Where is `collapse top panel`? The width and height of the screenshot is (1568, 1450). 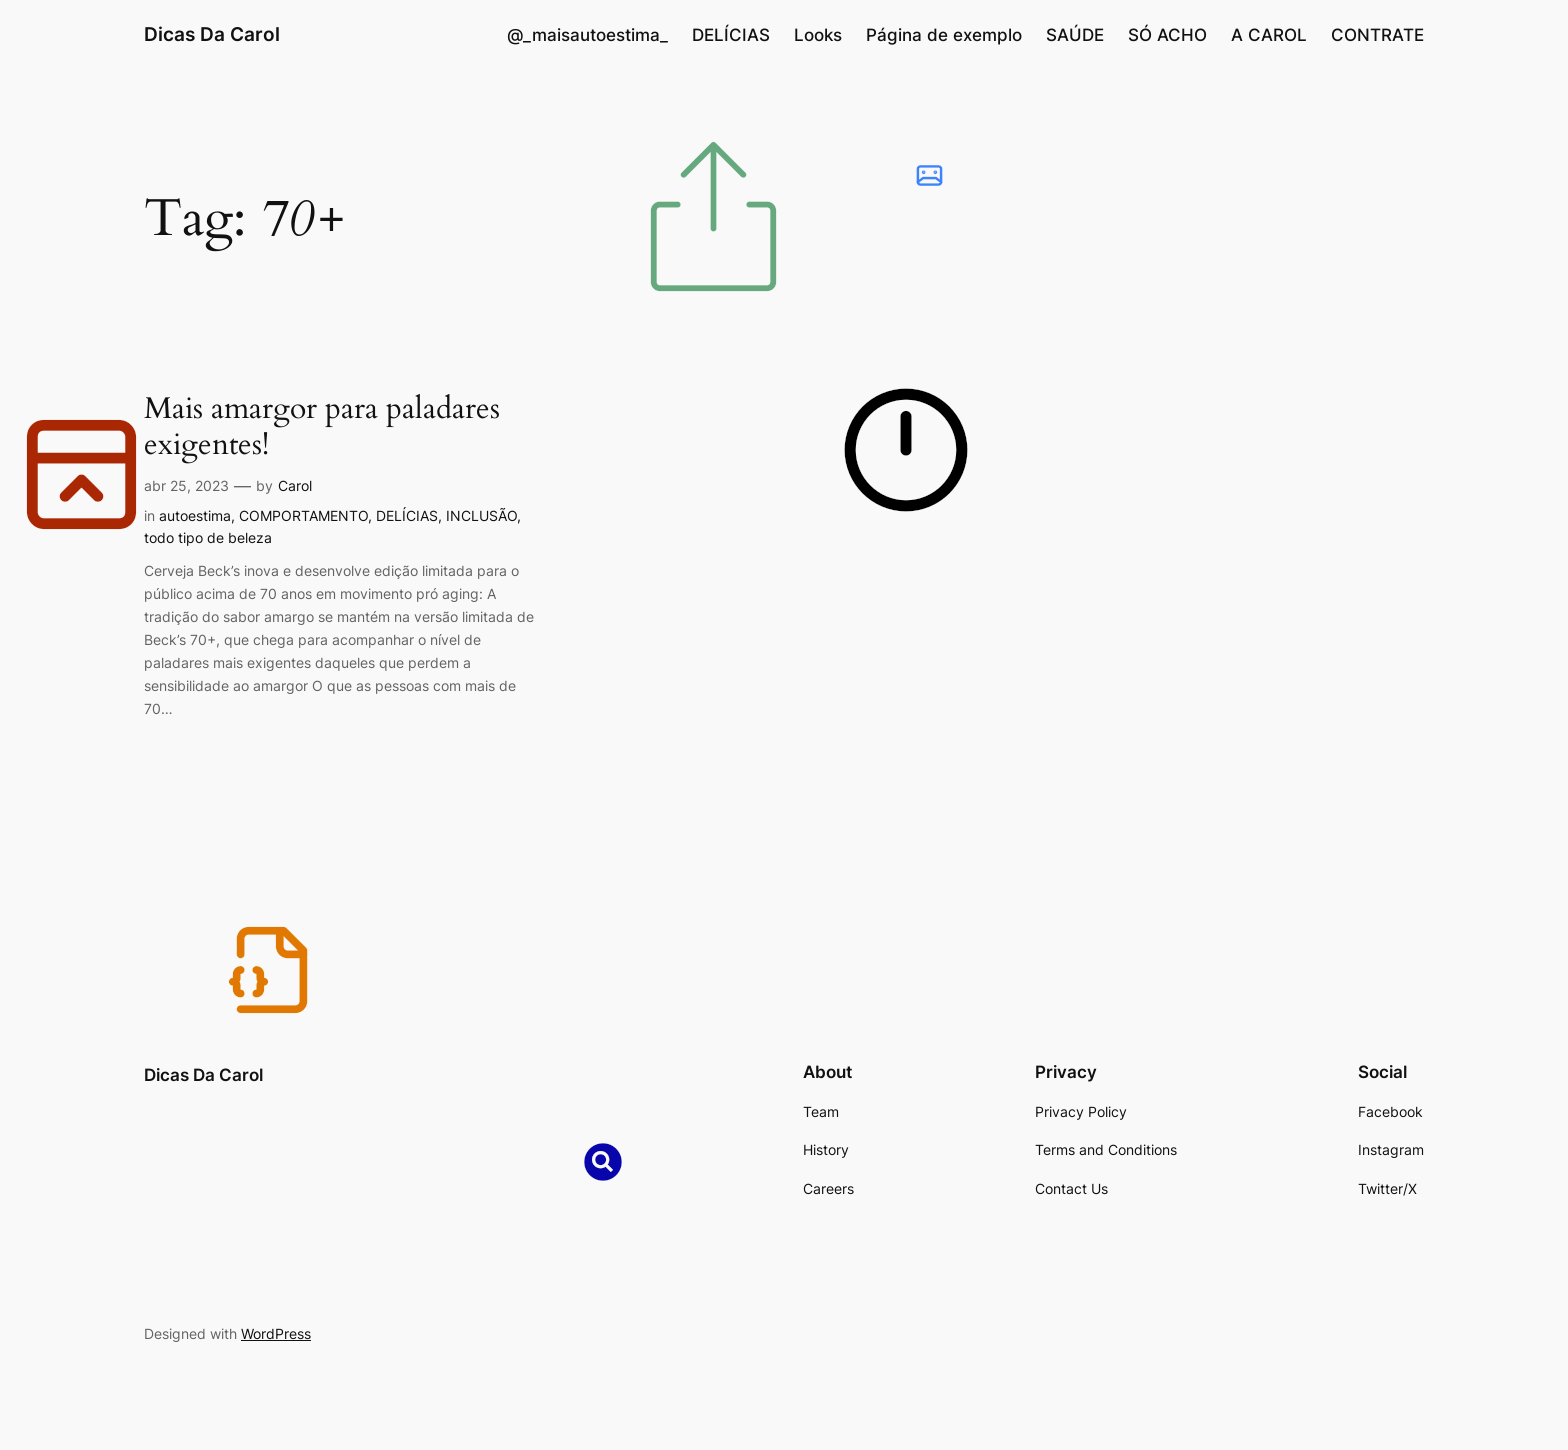
collapse top panel is located at coordinates (81, 474).